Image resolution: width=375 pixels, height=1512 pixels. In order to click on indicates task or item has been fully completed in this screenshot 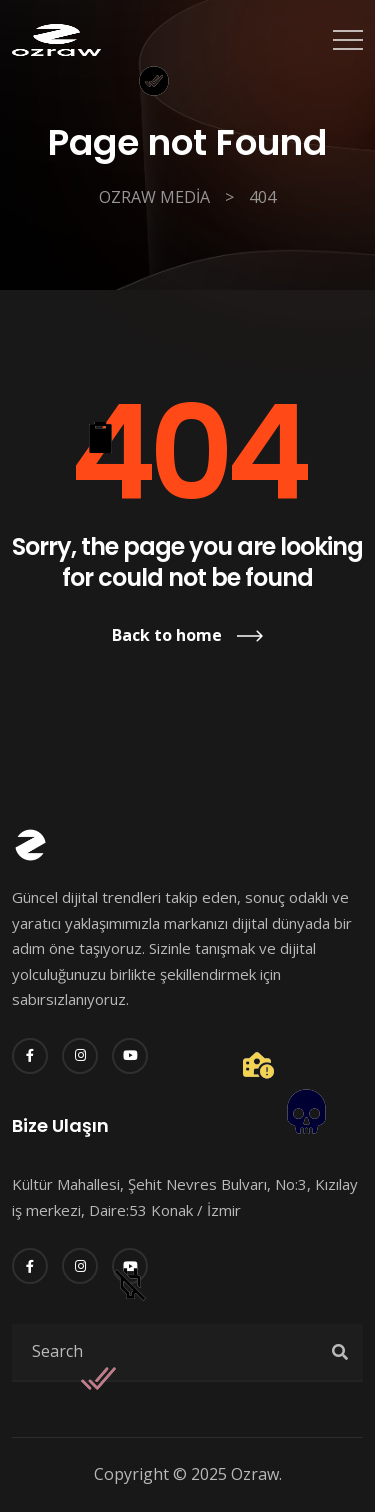, I will do `click(154, 81)`.